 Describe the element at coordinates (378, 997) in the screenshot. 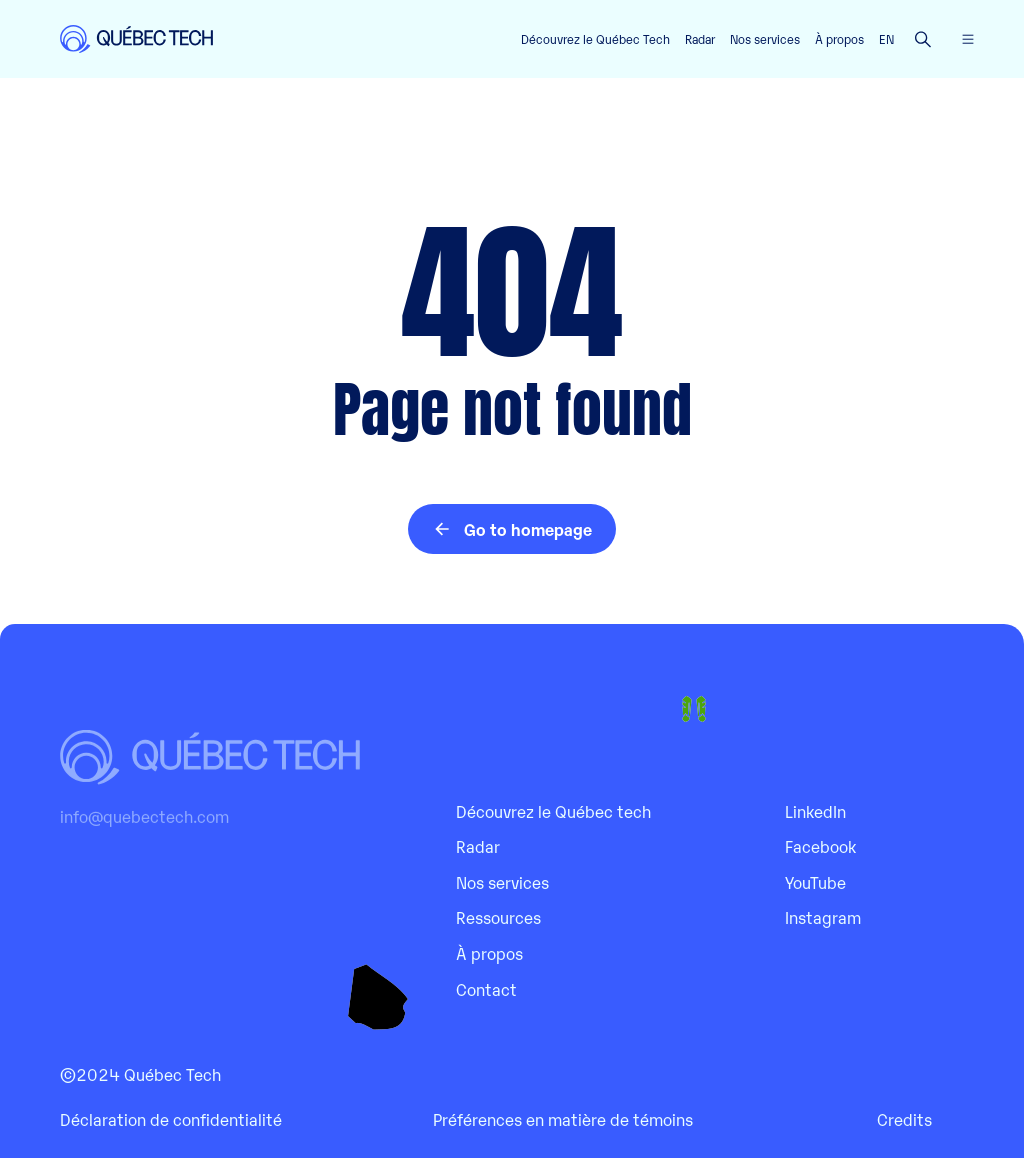

I see `select uruguay as your country or region` at that location.